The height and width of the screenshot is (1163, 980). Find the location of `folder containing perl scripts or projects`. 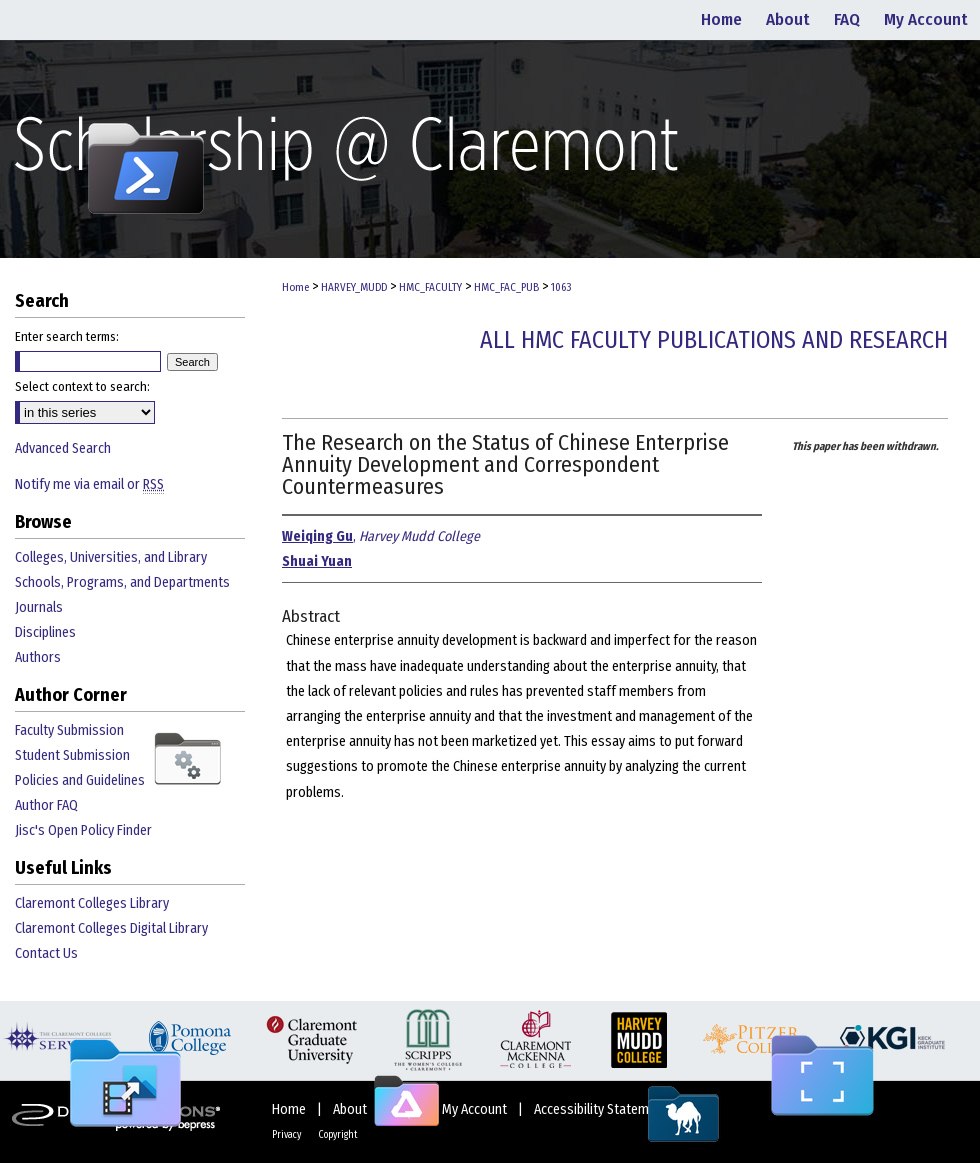

folder containing perl scripts or projects is located at coordinates (683, 1116).